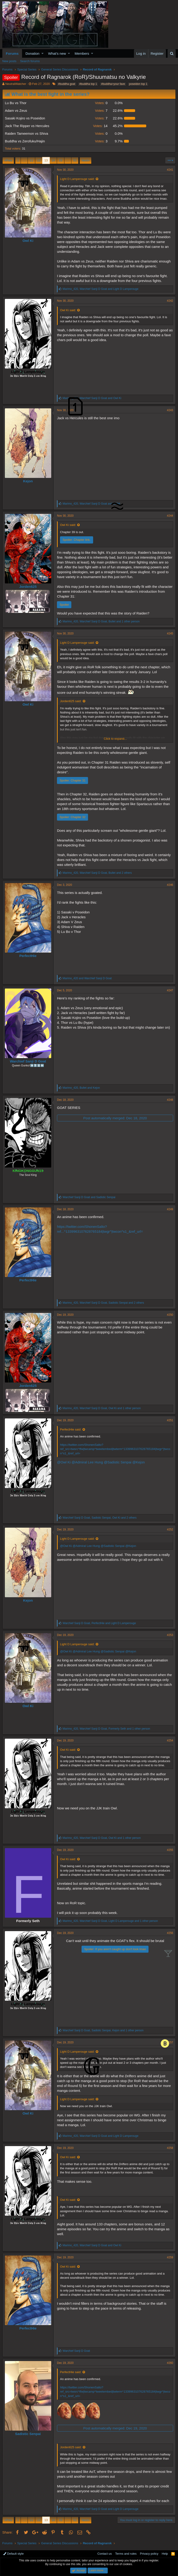 The width and height of the screenshot is (178, 2576). Describe the element at coordinates (92, 2066) in the screenshot. I see `link to The Guardian news website` at that location.